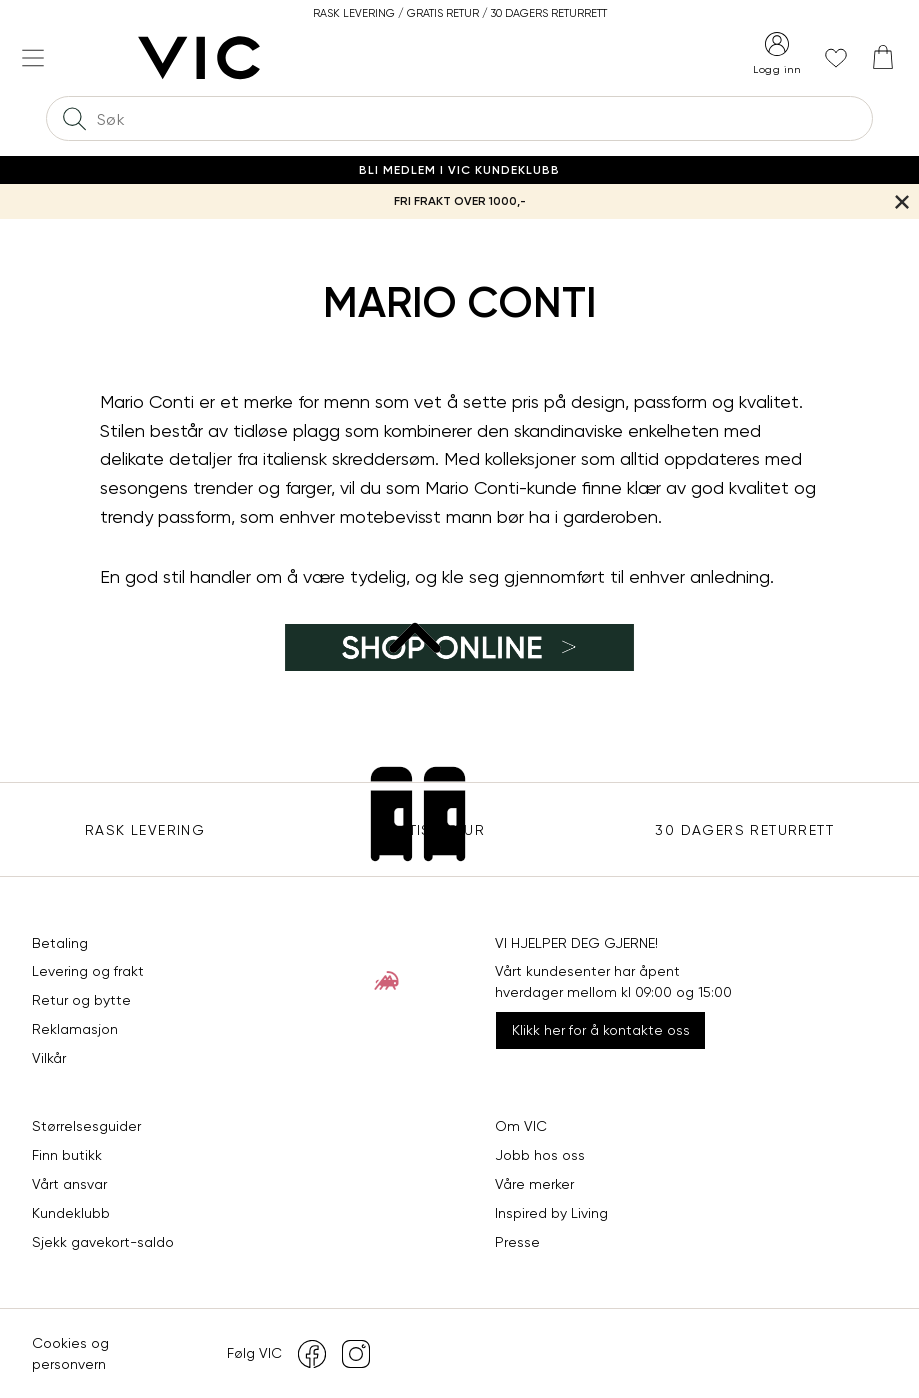  Describe the element at coordinates (418, 814) in the screenshot. I see `locate nearby portable restrooms` at that location.